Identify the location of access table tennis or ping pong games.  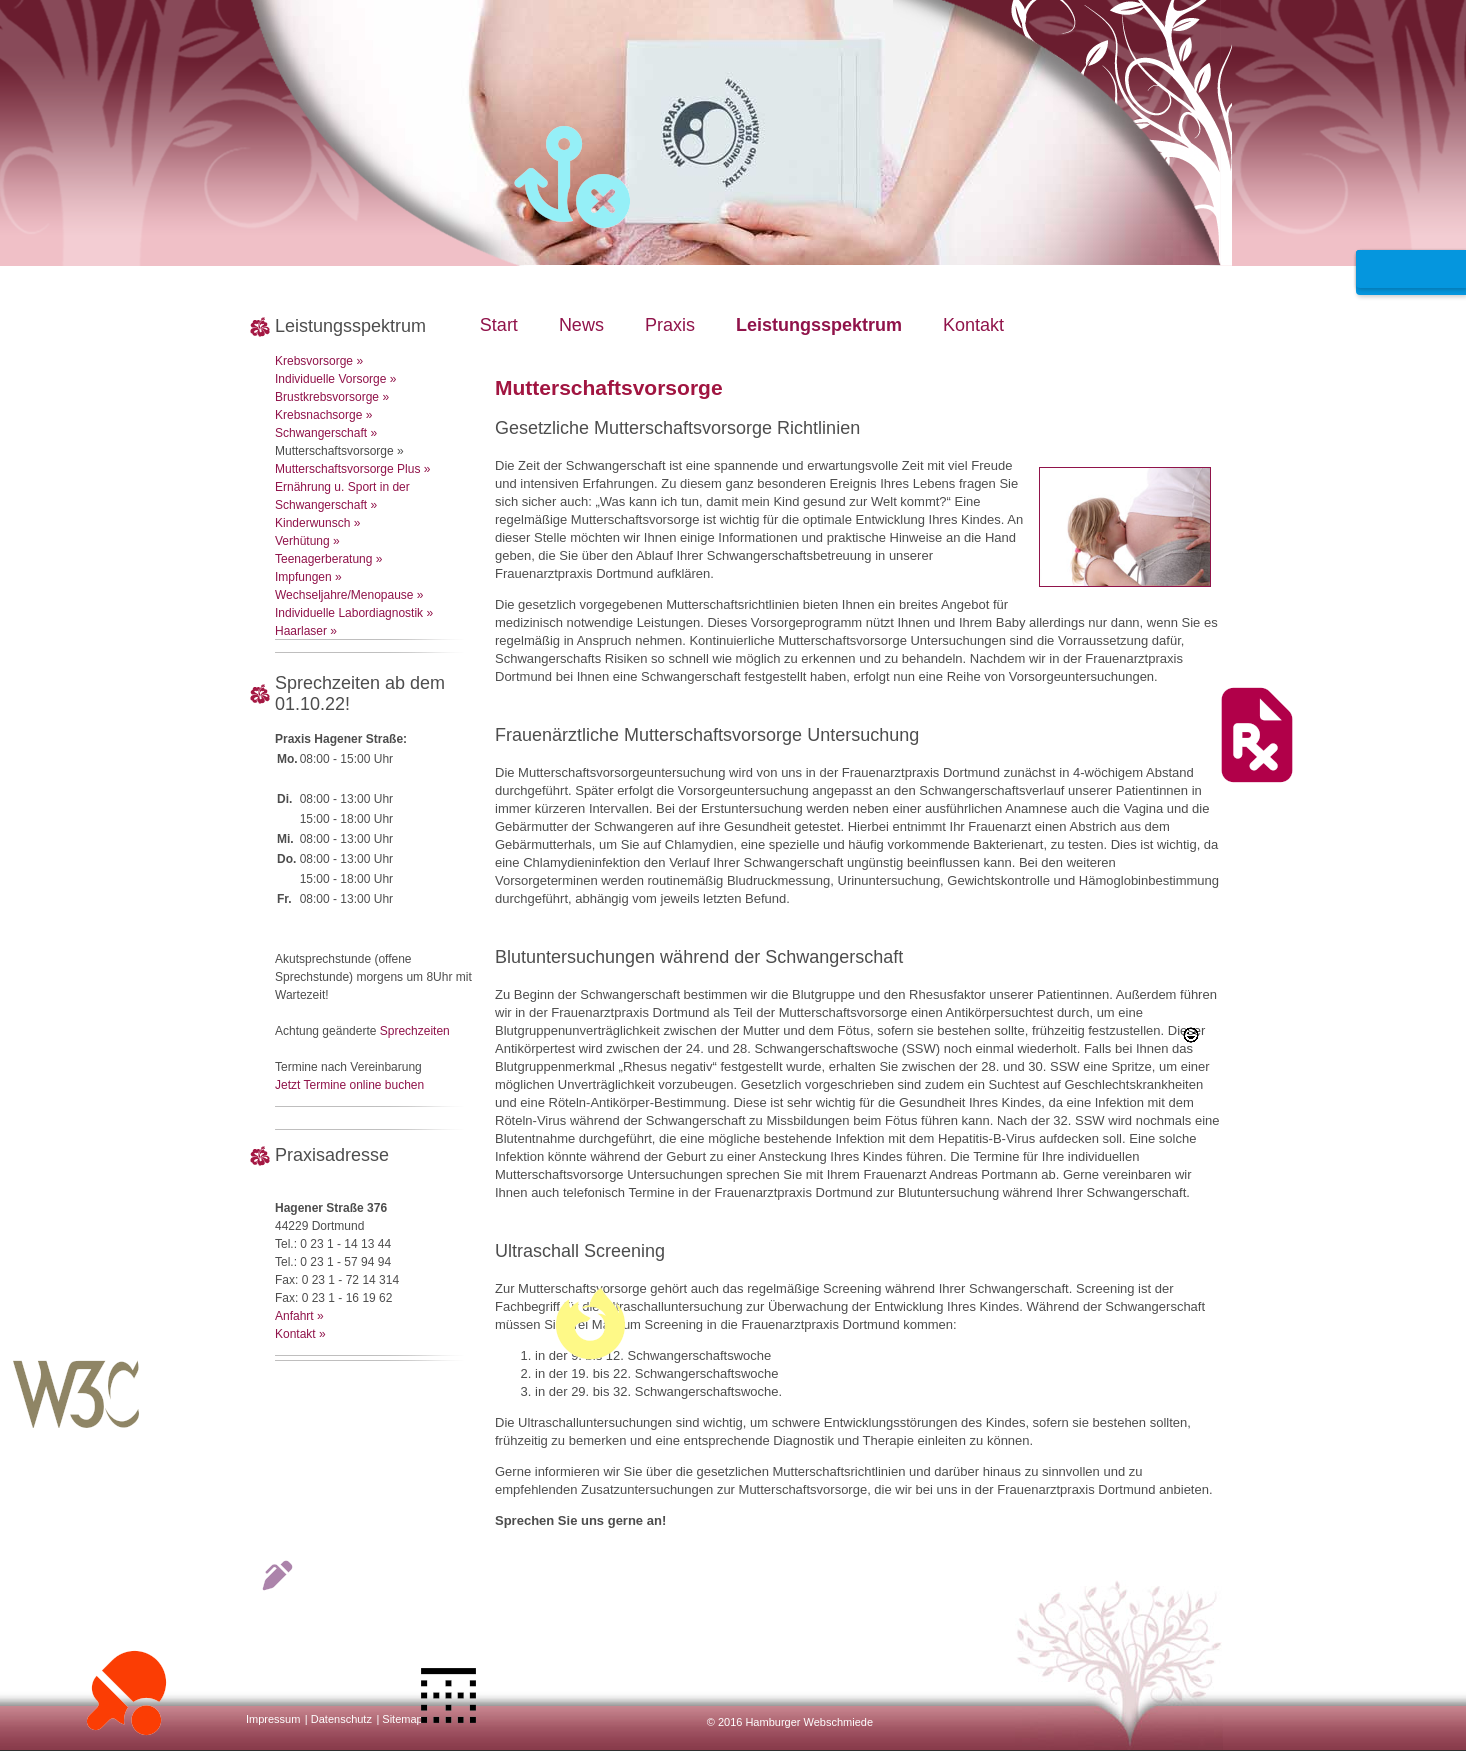
(126, 1690).